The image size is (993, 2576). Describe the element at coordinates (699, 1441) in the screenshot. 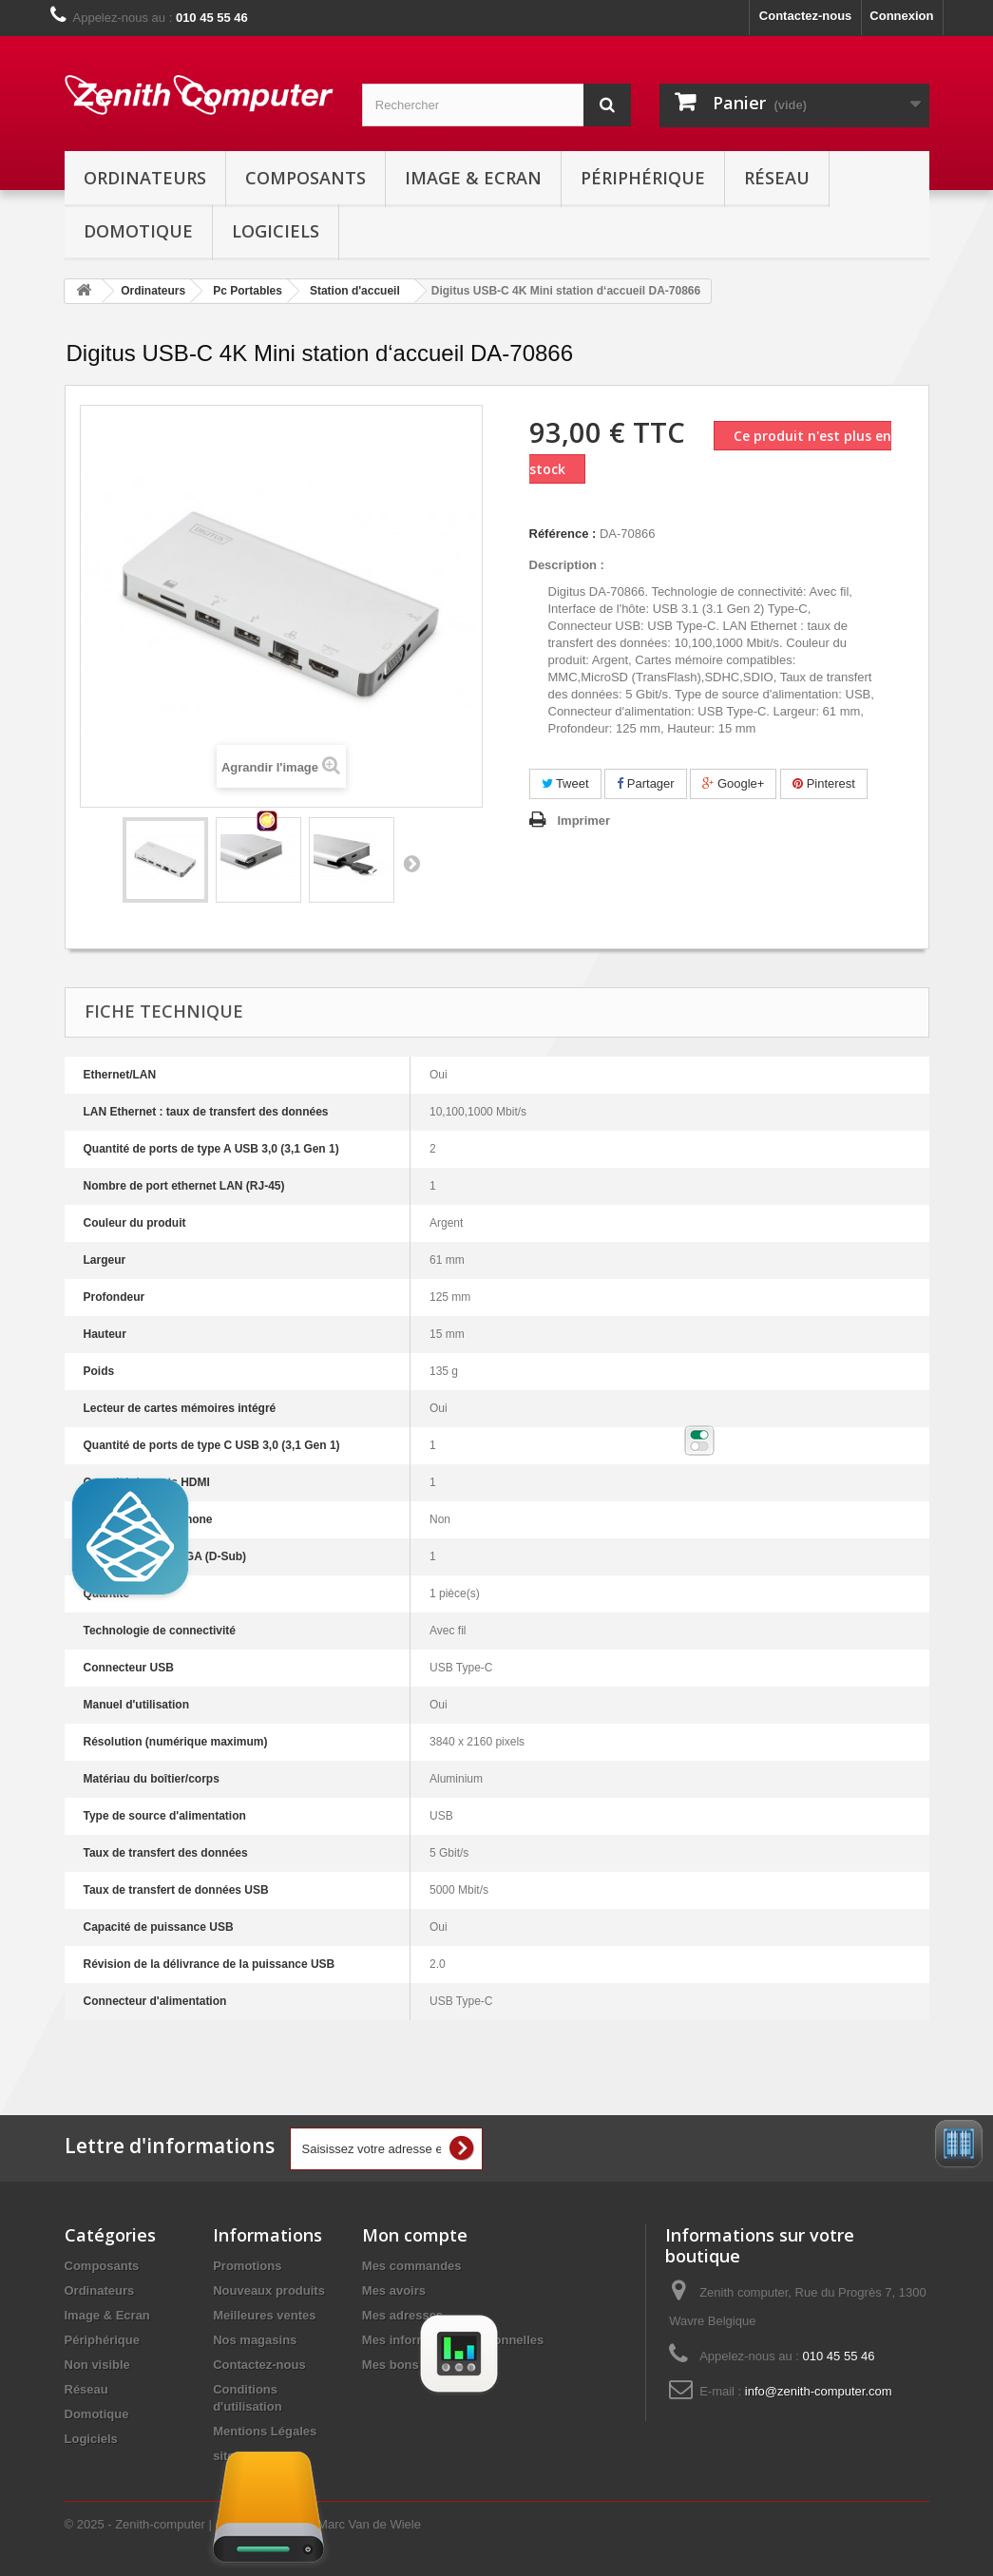

I see `open system settings or preferences` at that location.